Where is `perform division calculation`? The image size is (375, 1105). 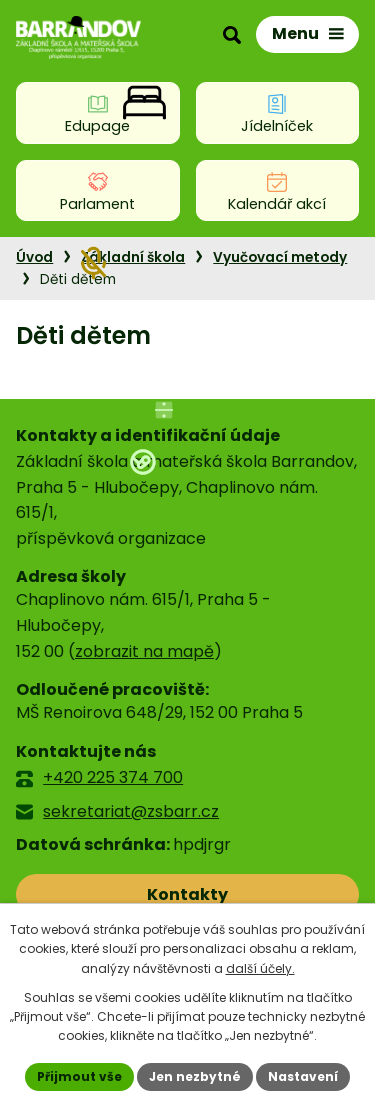
perform division calculation is located at coordinates (164, 410).